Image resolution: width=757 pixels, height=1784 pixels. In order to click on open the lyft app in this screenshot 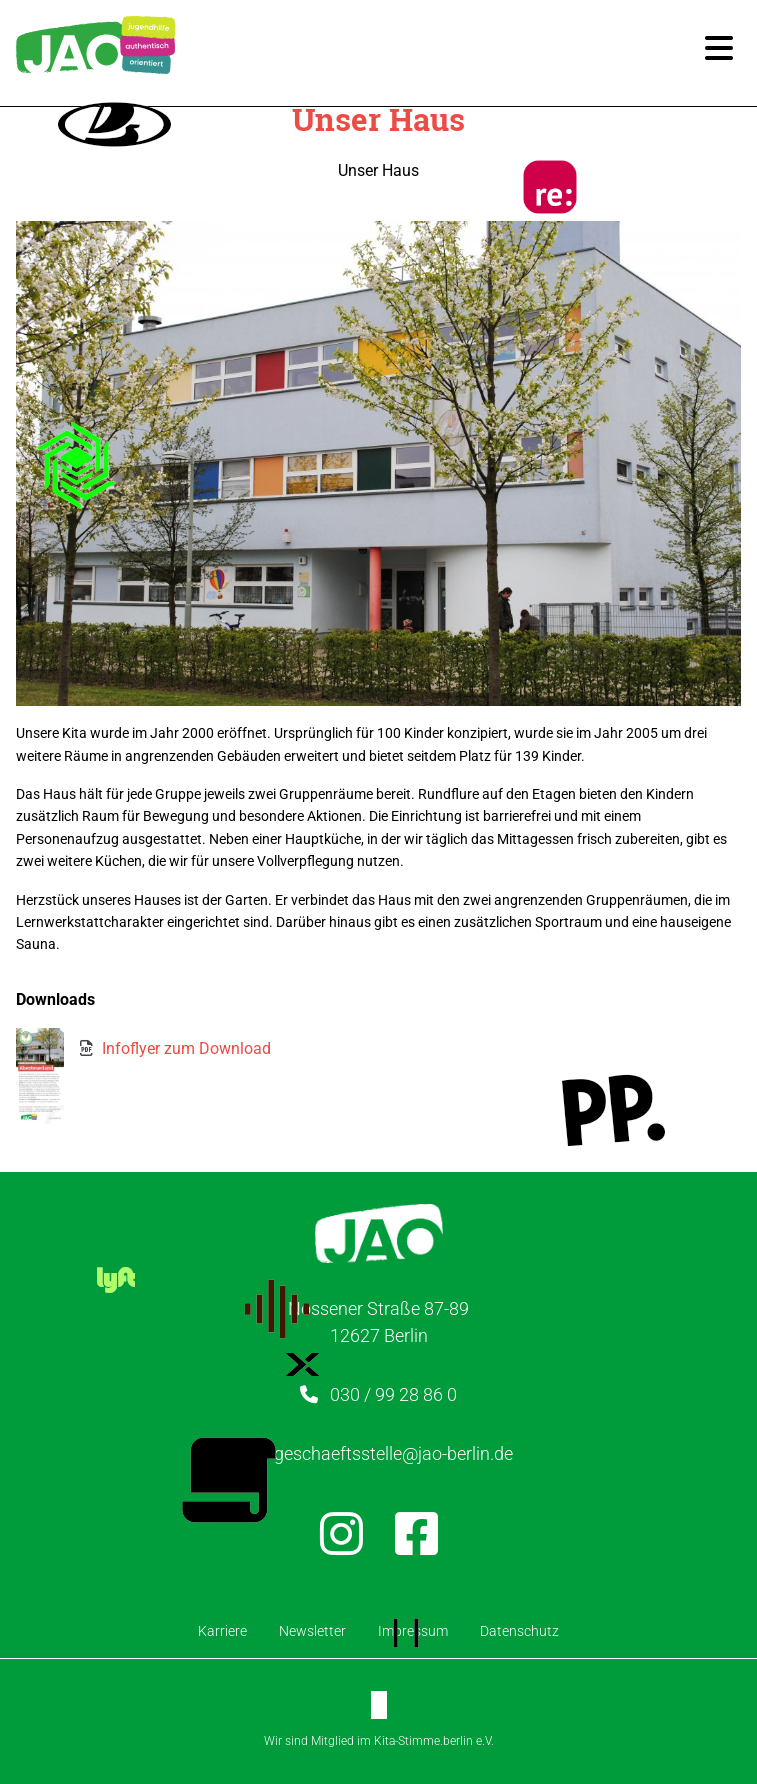, I will do `click(116, 1280)`.